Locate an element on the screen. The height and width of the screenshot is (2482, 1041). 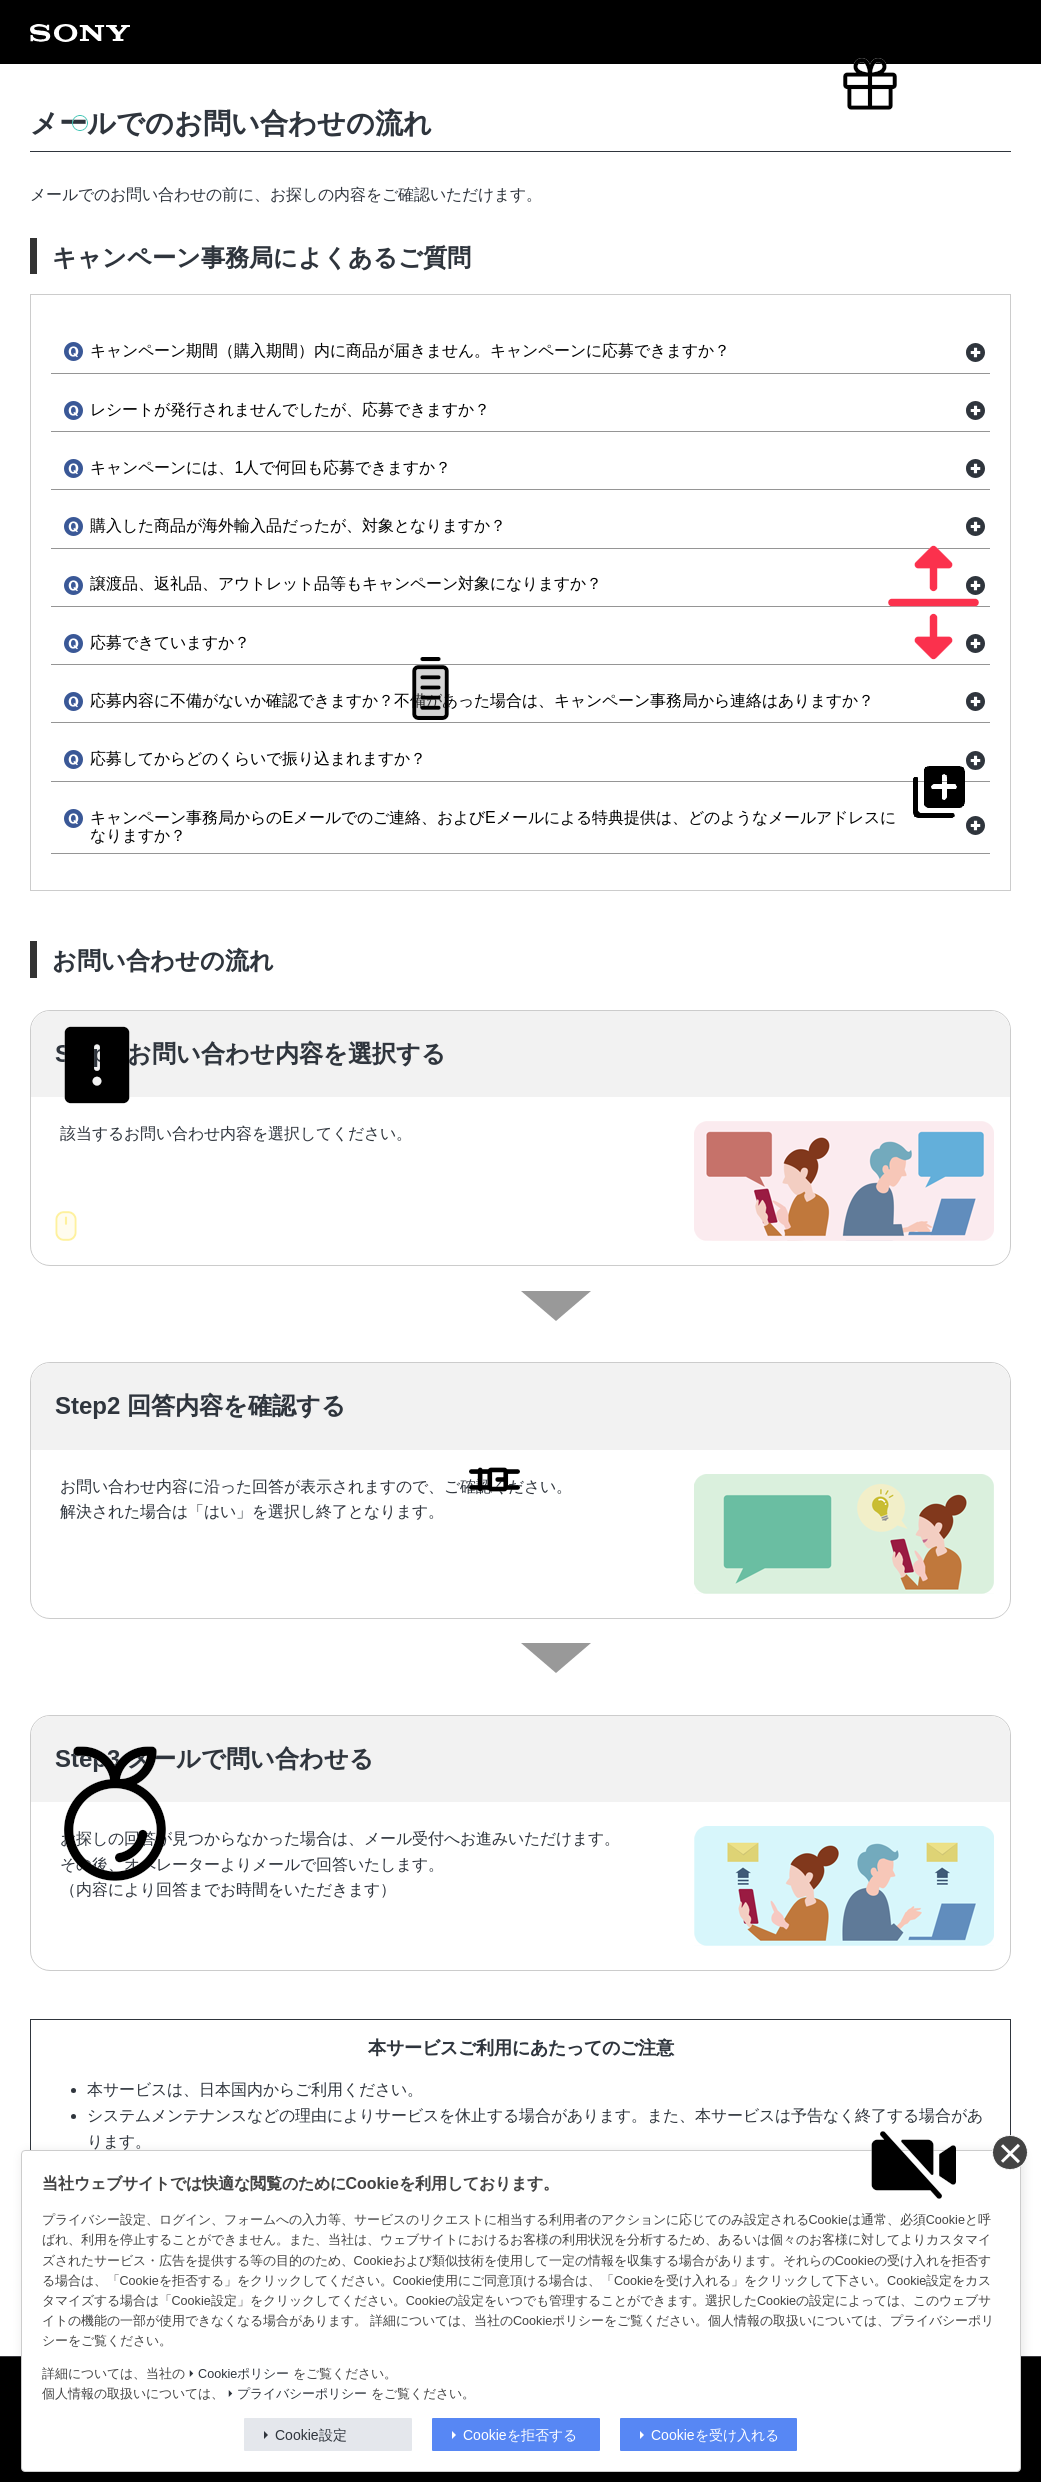
adjust clothing or accessory settings is located at coordinates (494, 1479).